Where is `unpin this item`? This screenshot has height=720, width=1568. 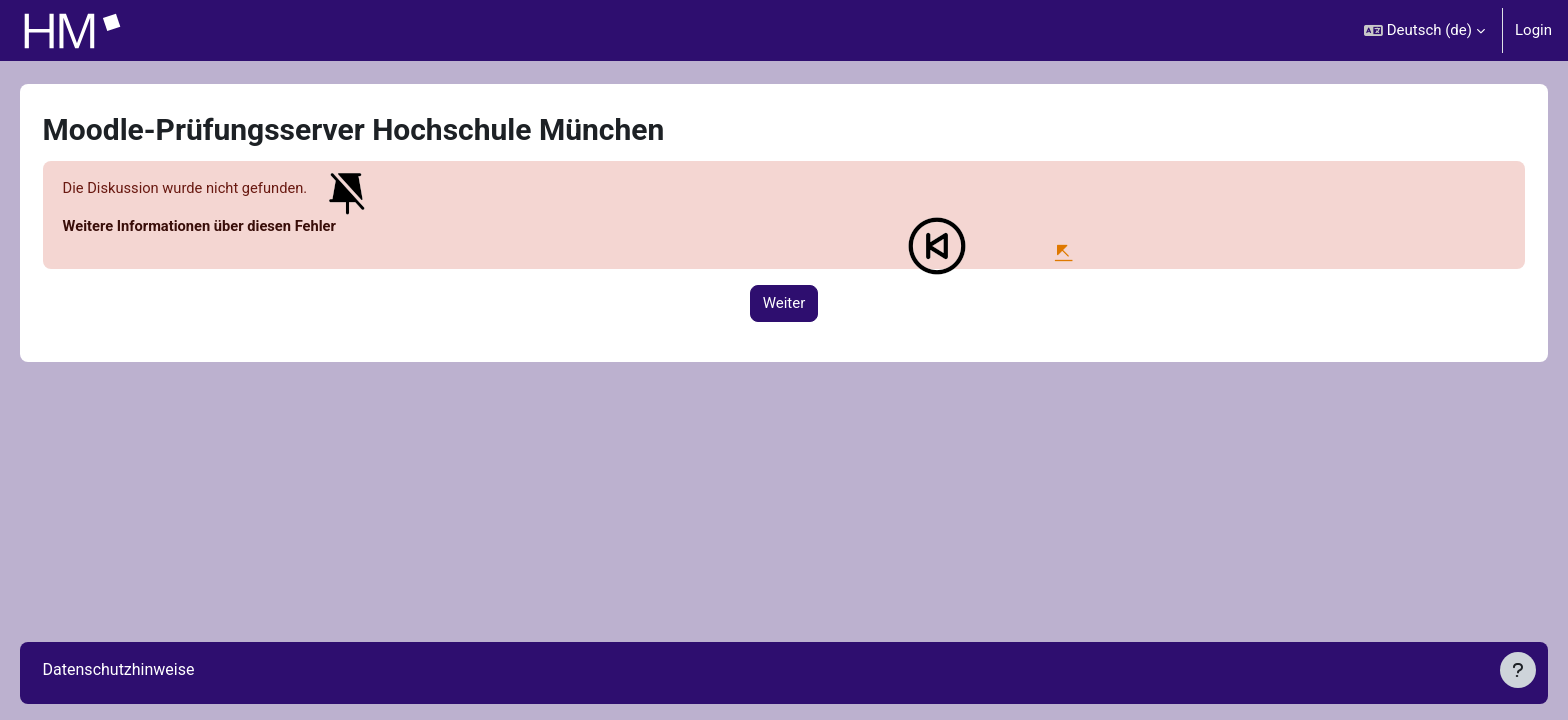 unpin this item is located at coordinates (347, 191).